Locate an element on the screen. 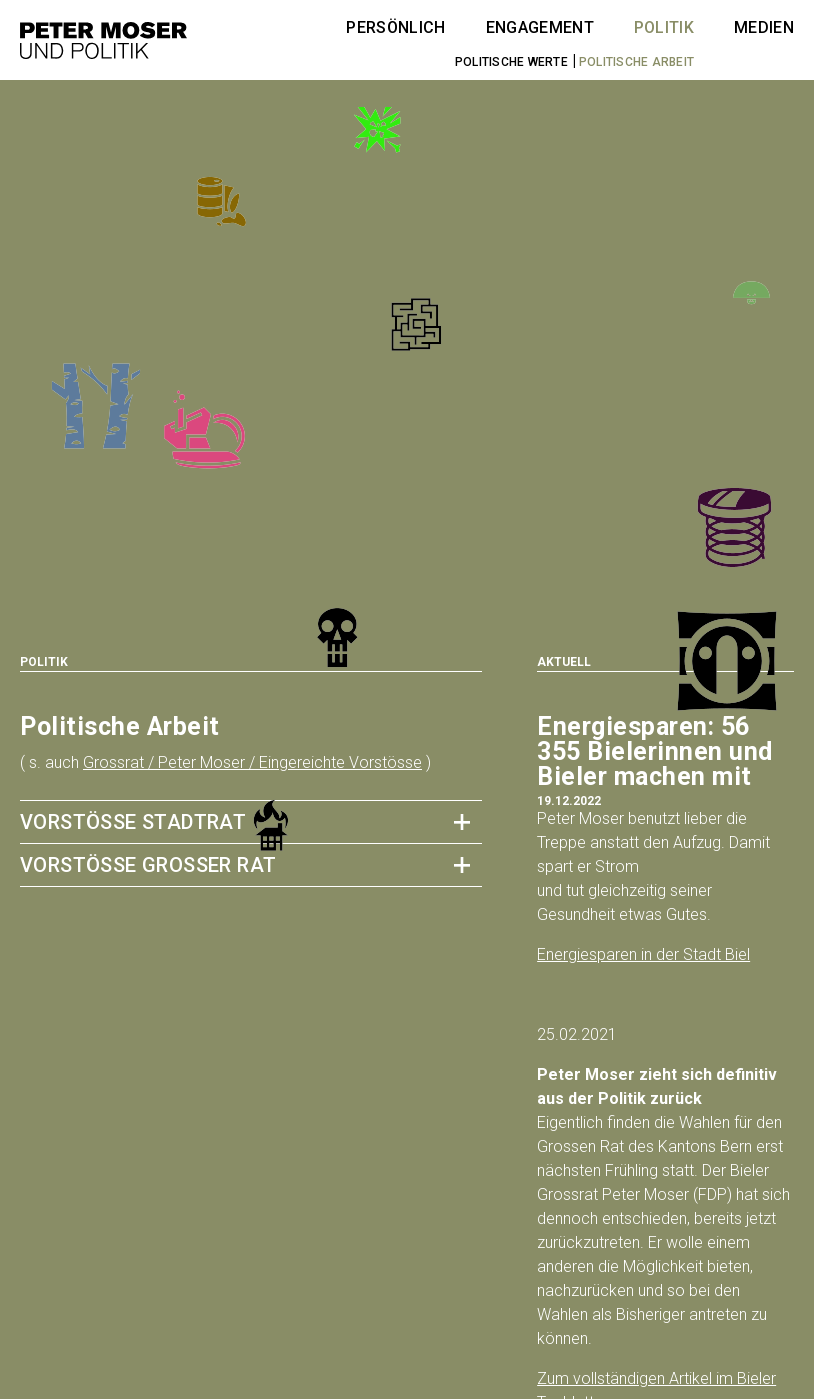 The height and width of the screenshot is (1399, 814). access forest or nature-themed game area is located at coordinates (96, 406).